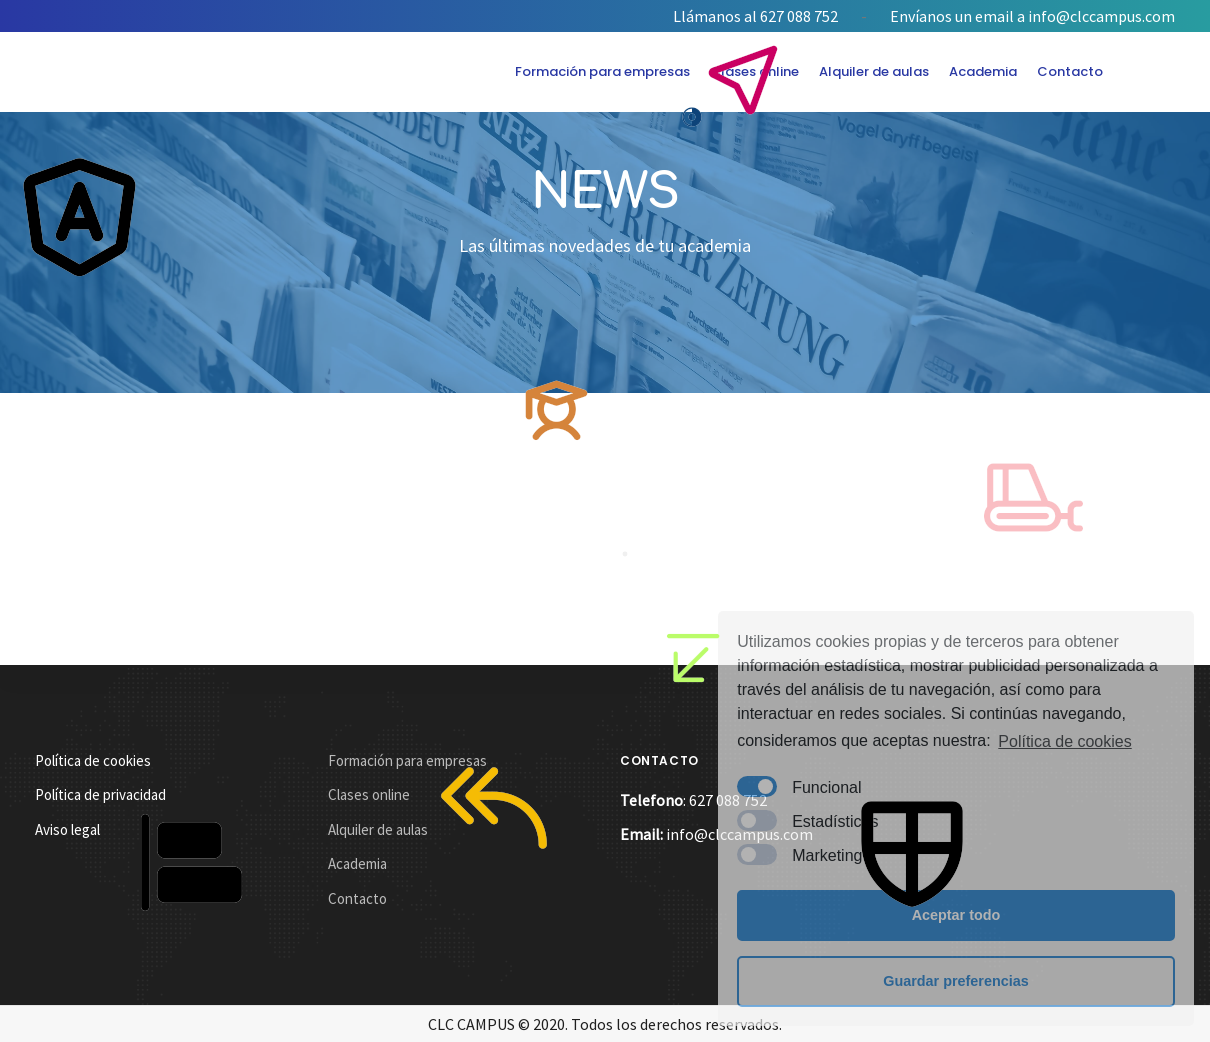 The image size is (1210, 1042). What do you see at coordinates (79, 217) in the screenshot?
I see `angular framework logo` at bounding box center [79, 217].